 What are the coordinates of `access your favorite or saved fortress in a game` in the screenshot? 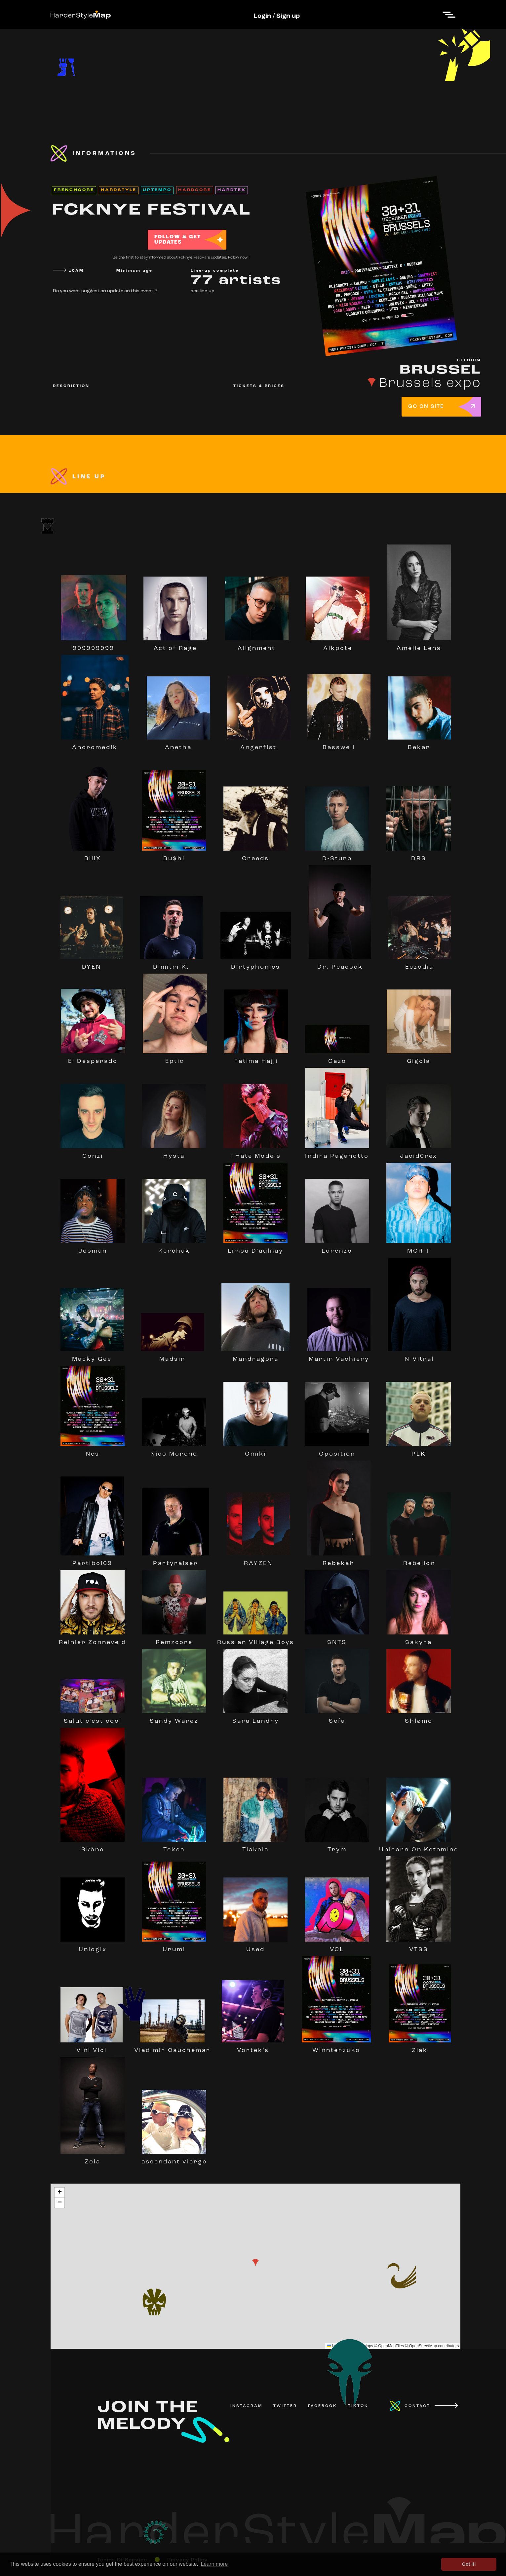 It's located at (48, 526).